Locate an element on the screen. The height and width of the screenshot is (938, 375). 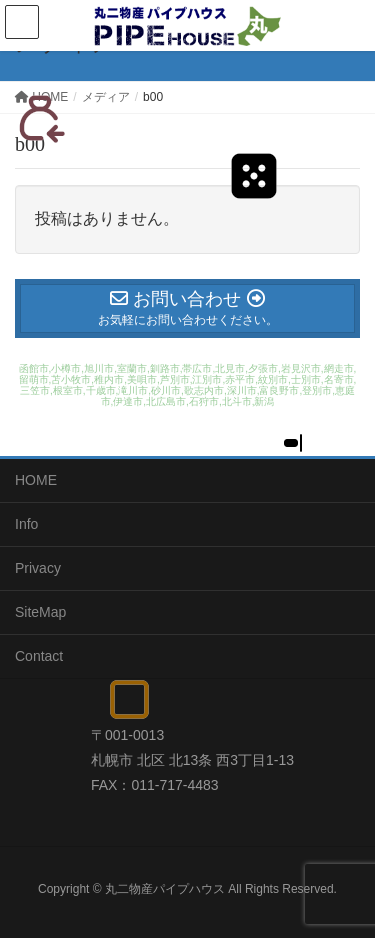
crop image to 1:1 square ratio is located at coordinates (129, 699).